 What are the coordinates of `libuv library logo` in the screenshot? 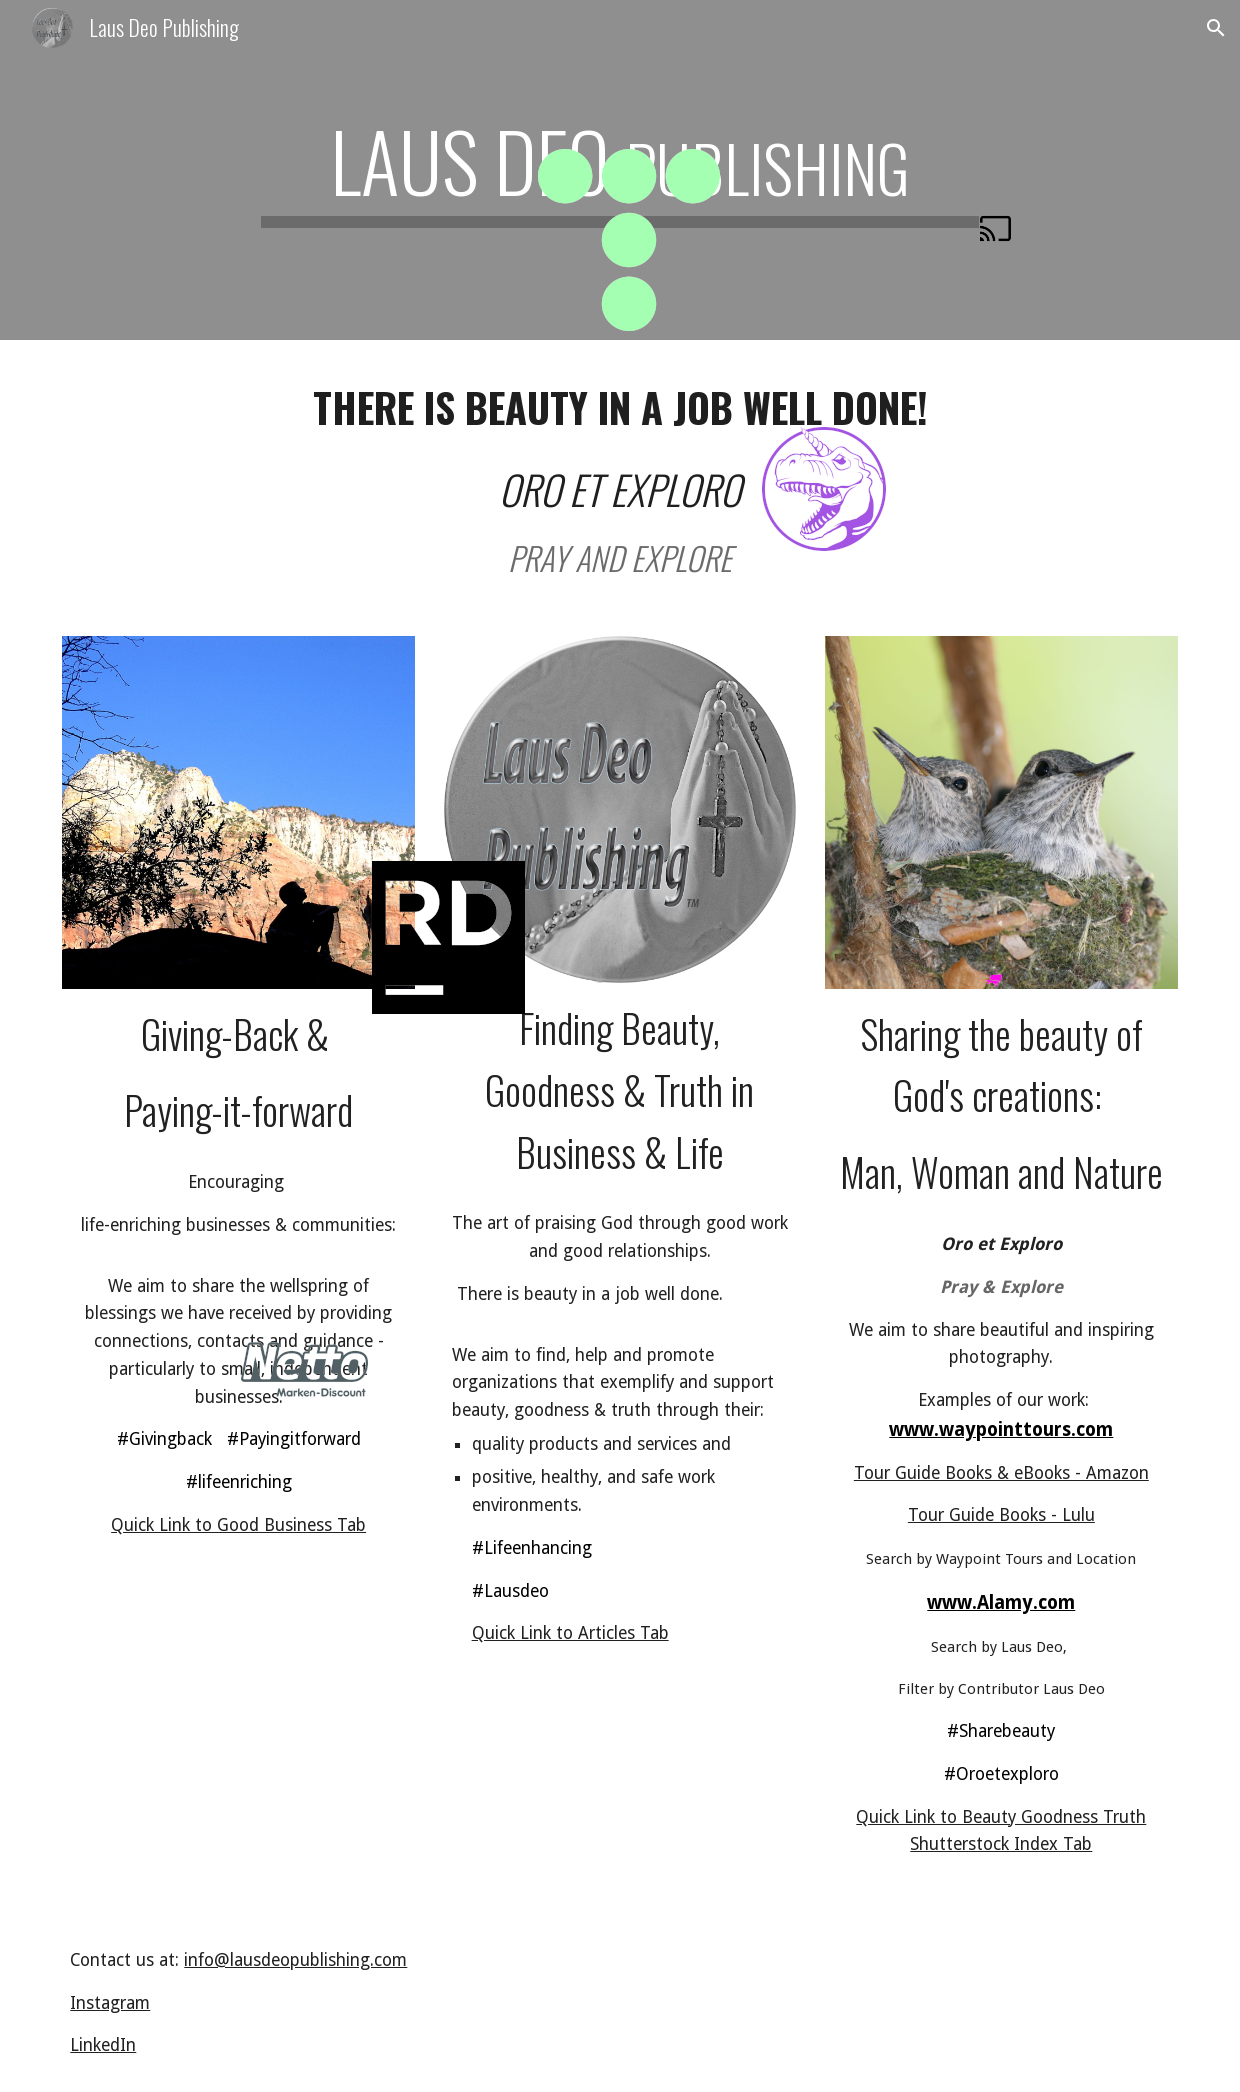 It's located at (824, 489).